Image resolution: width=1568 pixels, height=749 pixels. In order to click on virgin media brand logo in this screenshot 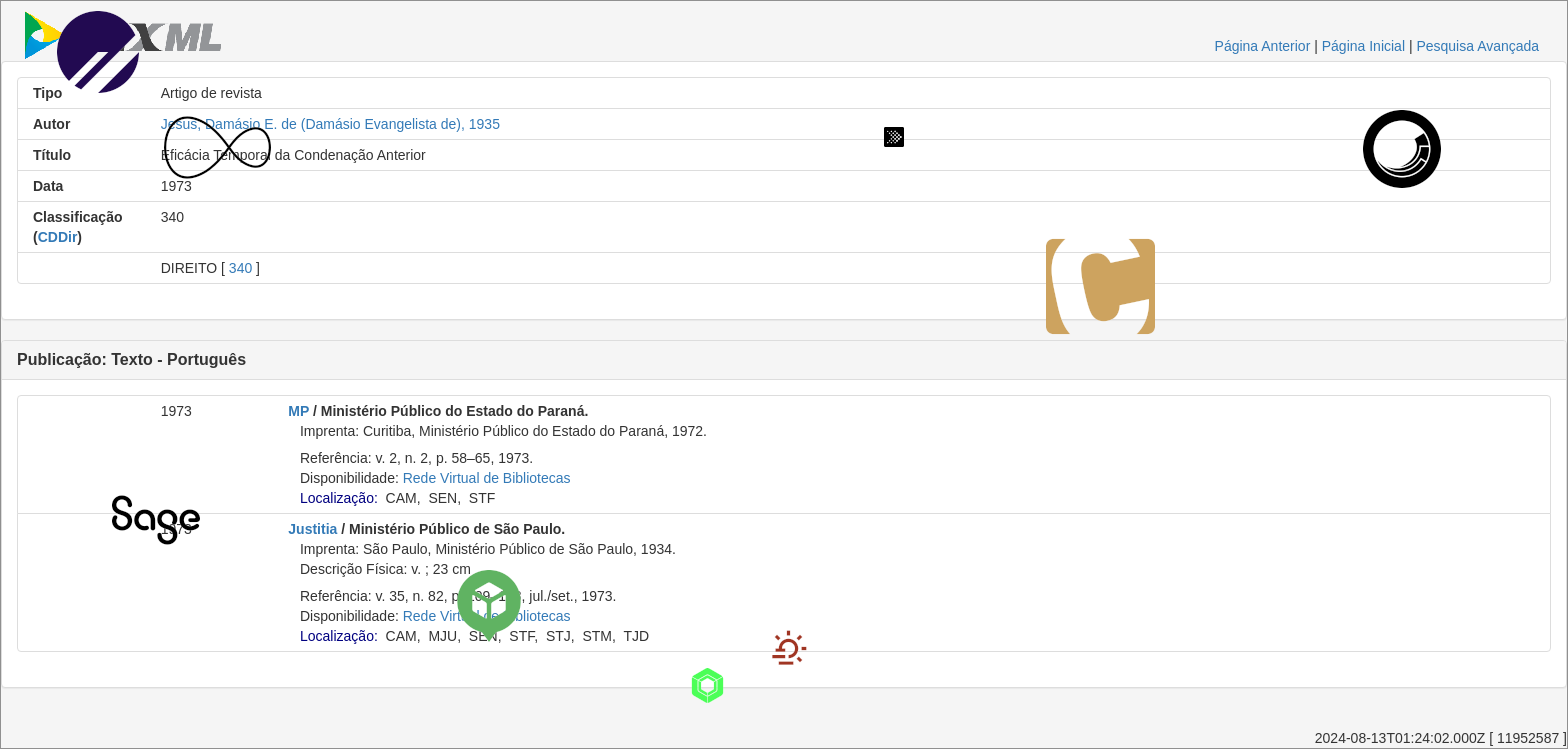, I will do `click(217, 147)`.